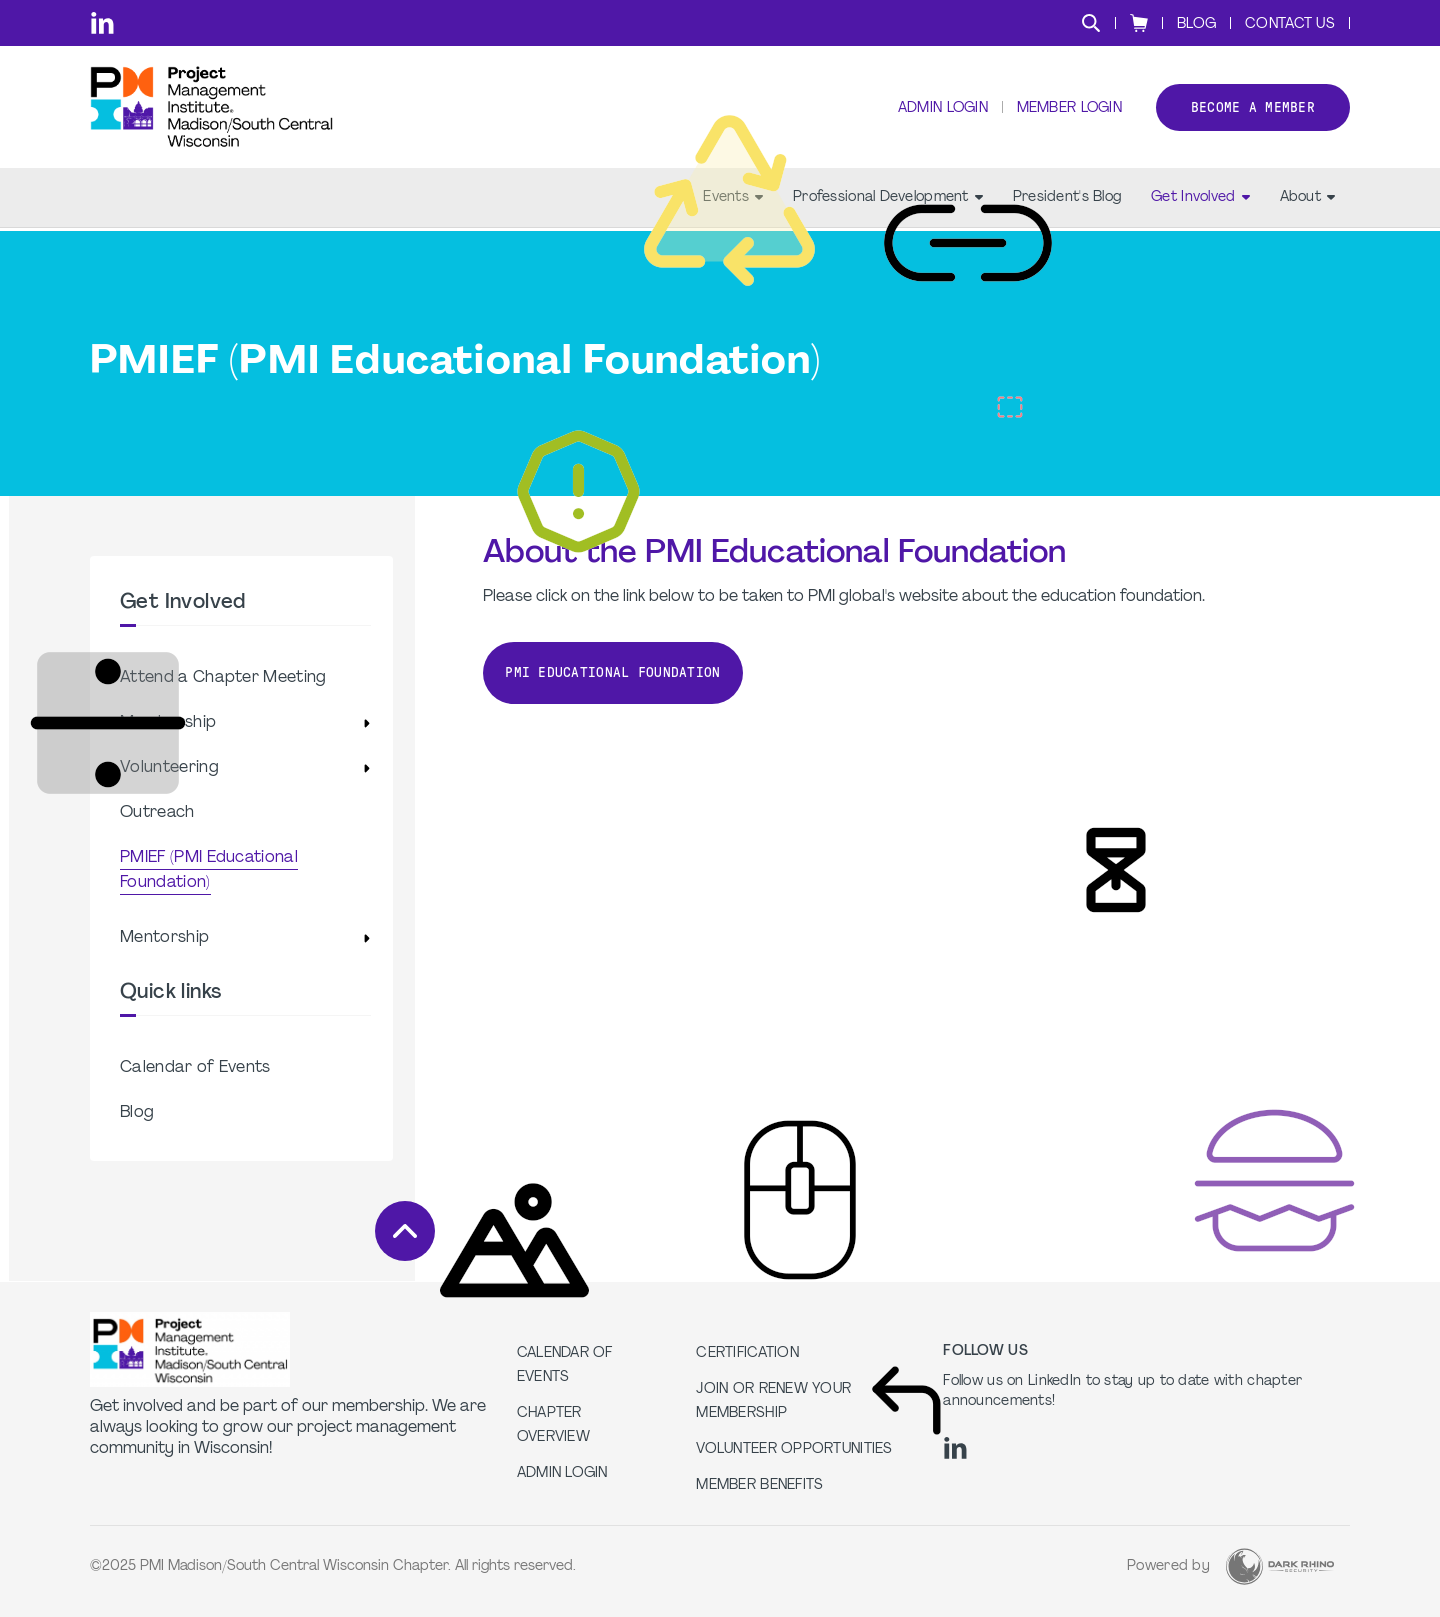 The width and height of the screenshot is (1440, 1617). Describe the element at coordinates (906, 1400) in the screenshot. I see `go back to the previous screen` at that location.